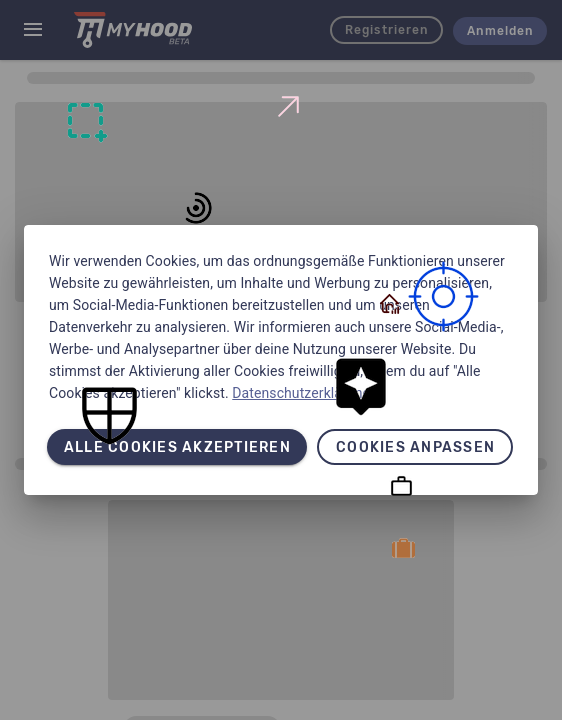  Describe the element at coordinates (403, 547) in the screenshot. I see `access travel or trip planning features` at that location.